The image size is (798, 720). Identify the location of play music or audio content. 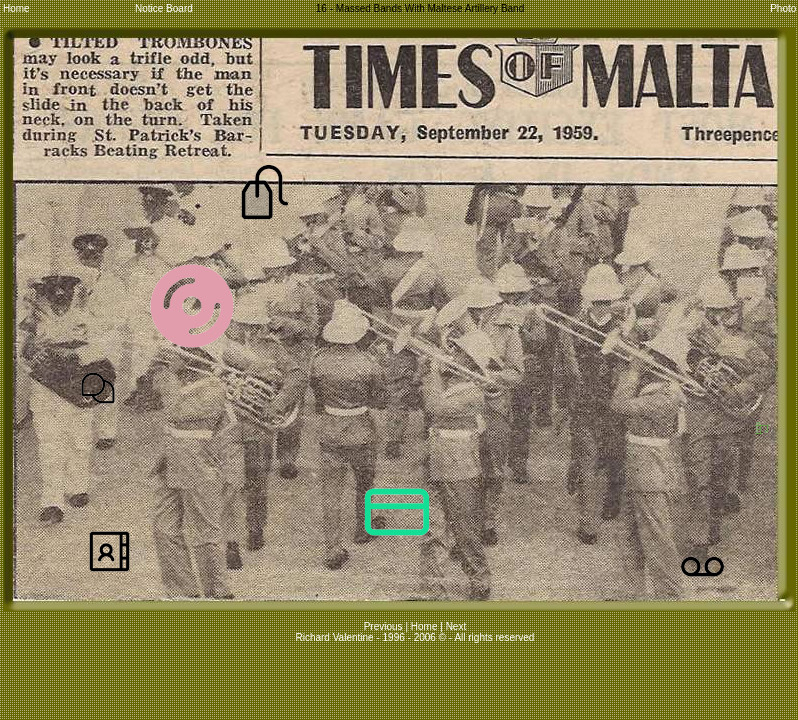
(192, 306).